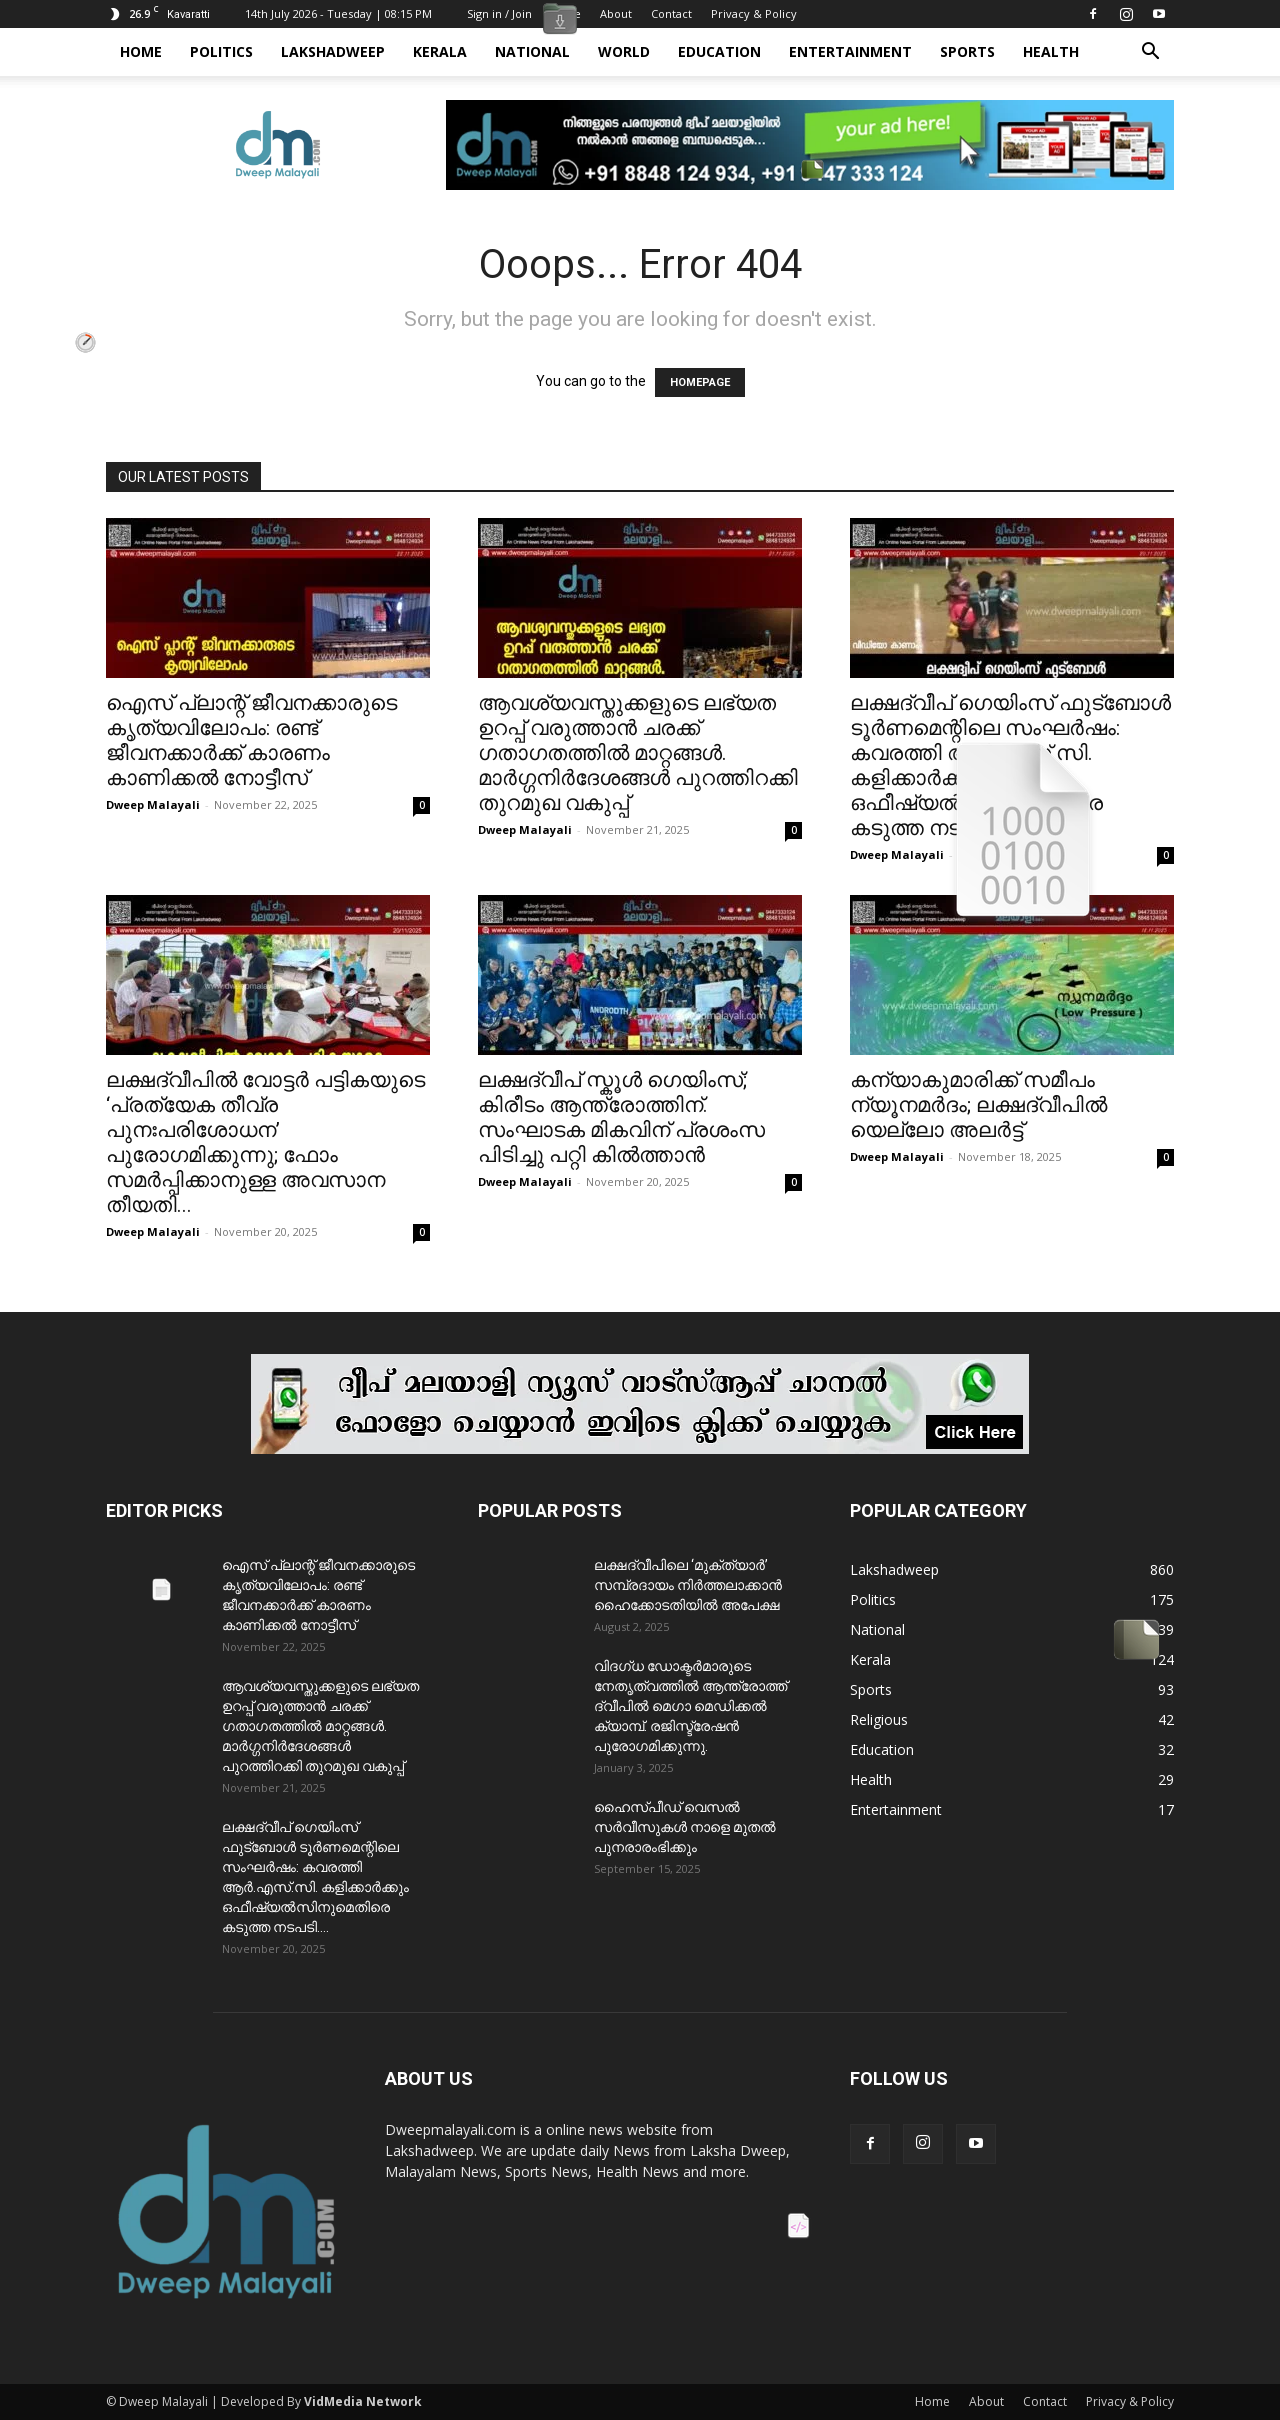  What do you see at coordinates (85, 342) in the screenshot?
I see `launch sysprof system profiler` at bounding box center [85, 342].